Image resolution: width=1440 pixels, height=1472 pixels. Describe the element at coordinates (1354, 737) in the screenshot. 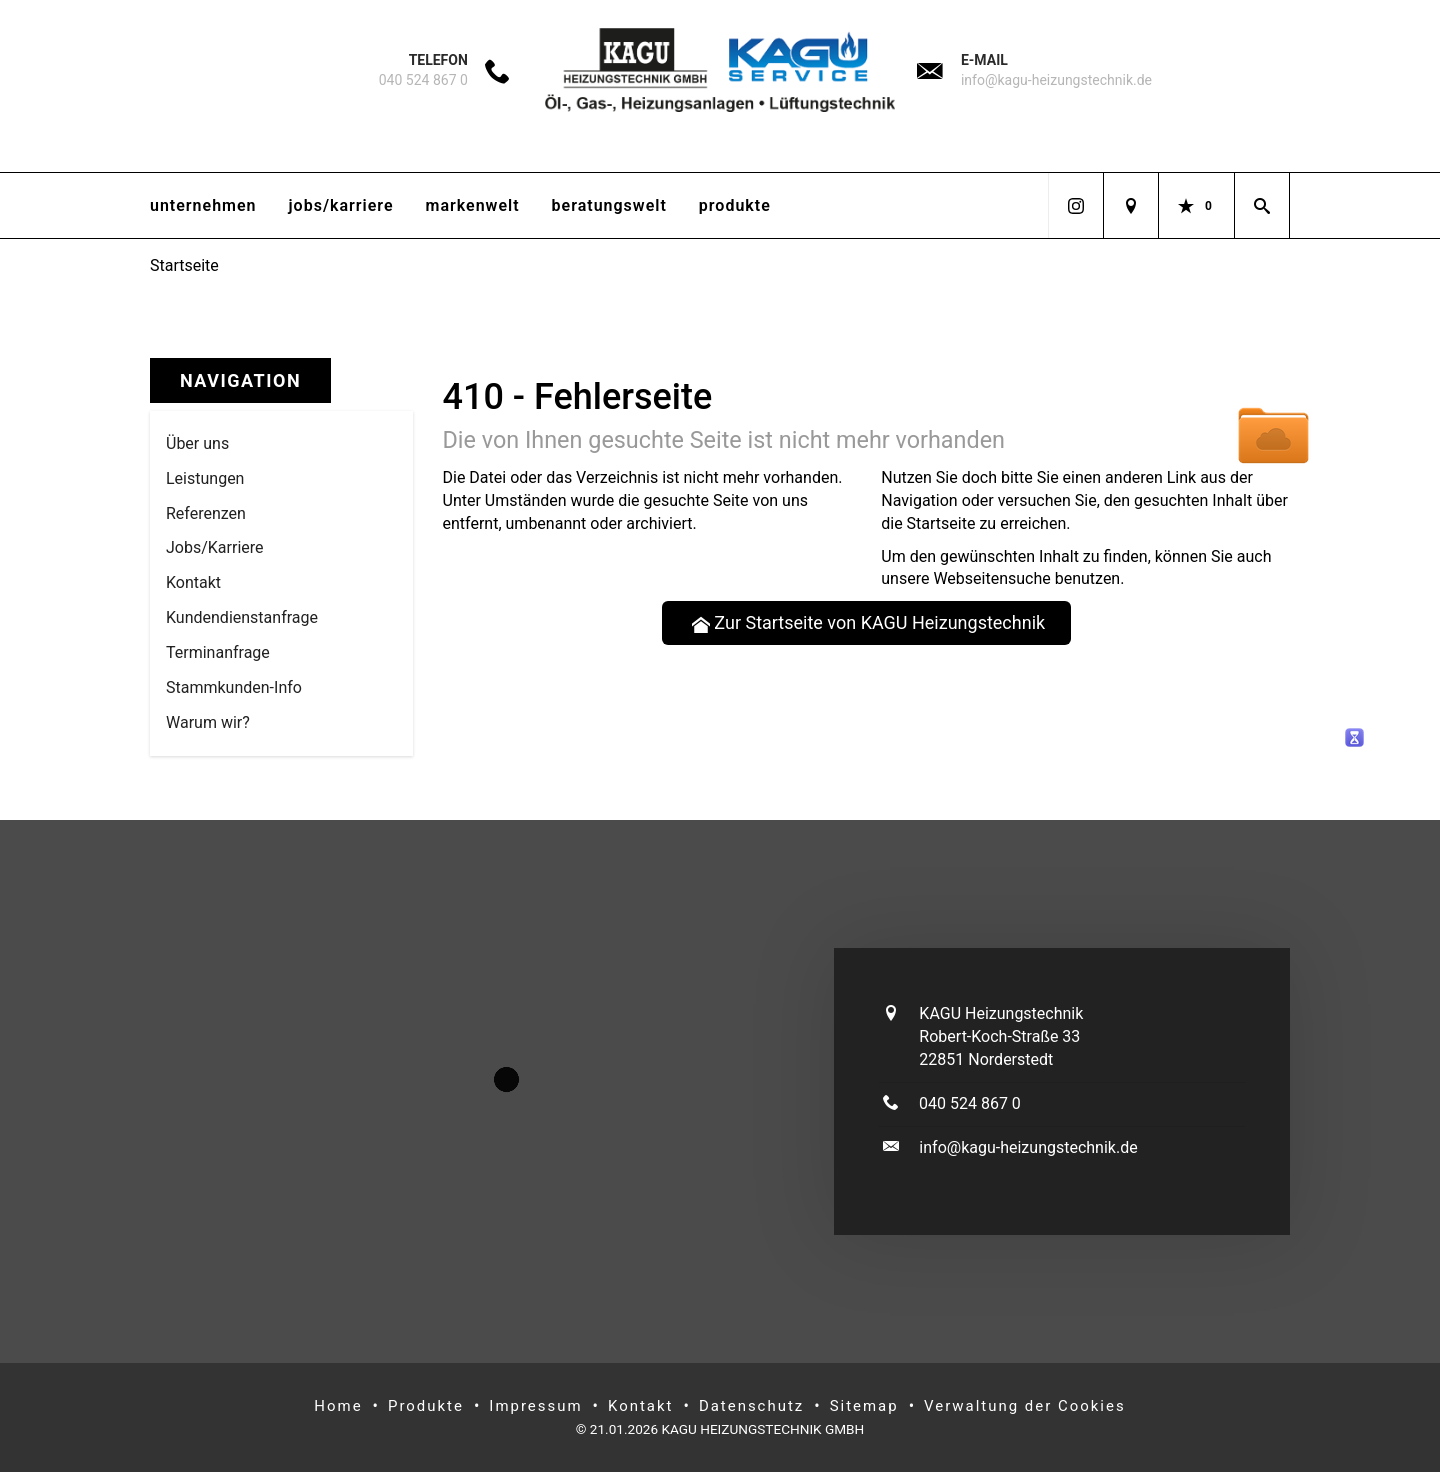

I see `view screen time usage and statistics` at that location.